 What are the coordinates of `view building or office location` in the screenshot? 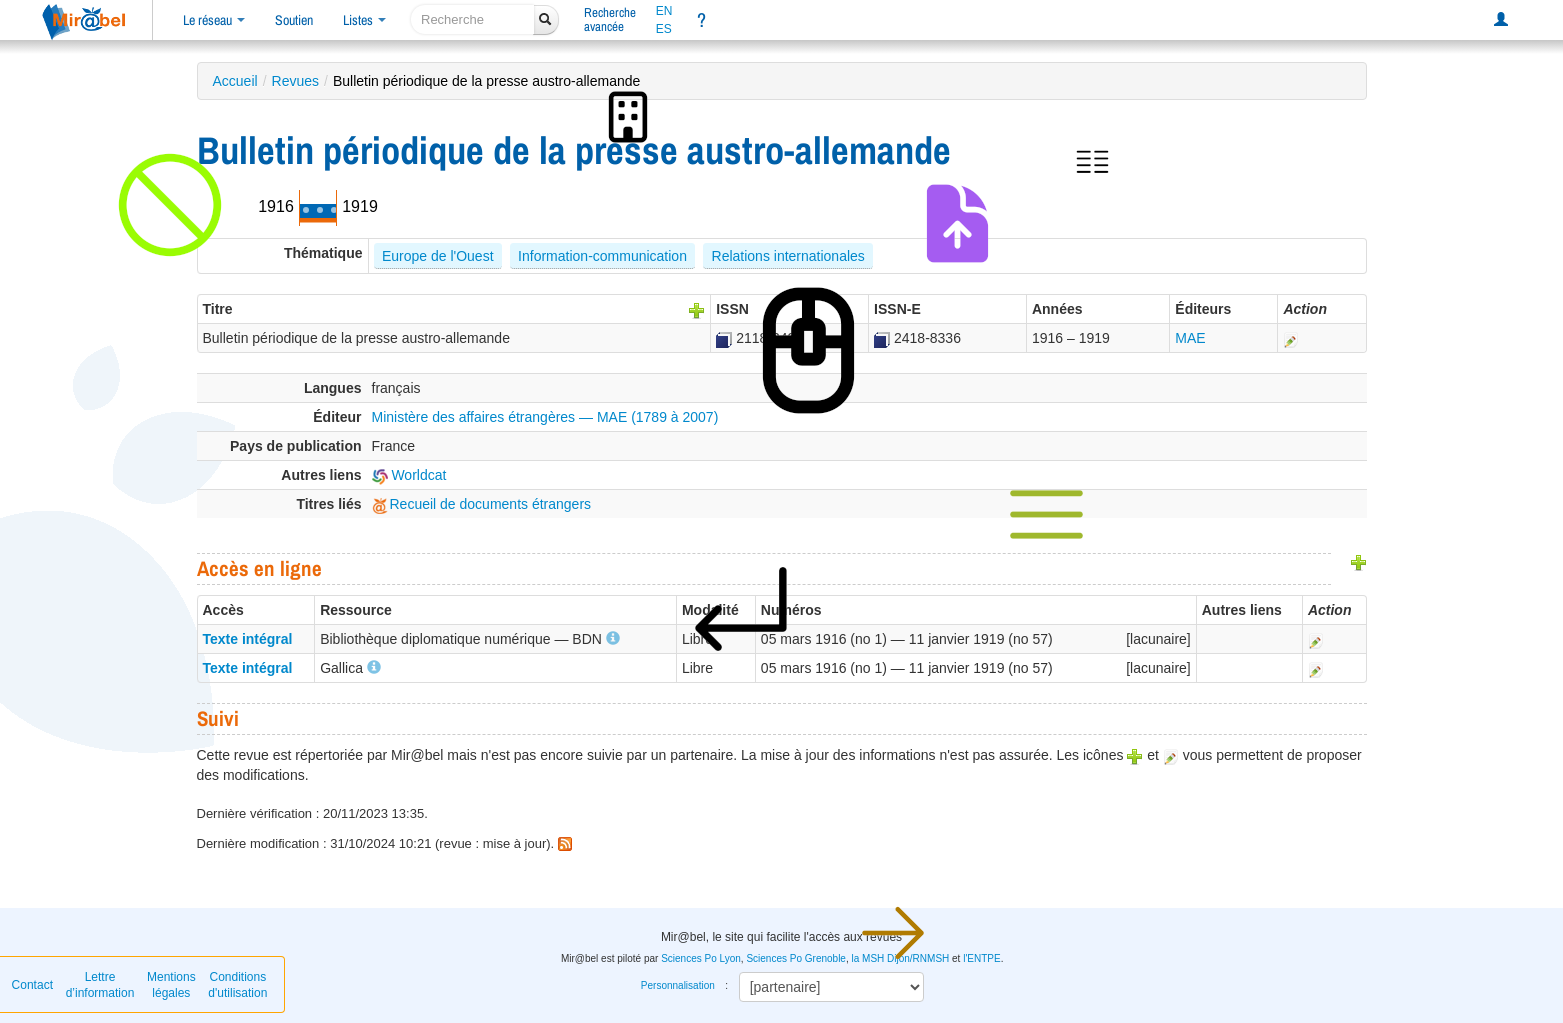 It's located at (628, 117).